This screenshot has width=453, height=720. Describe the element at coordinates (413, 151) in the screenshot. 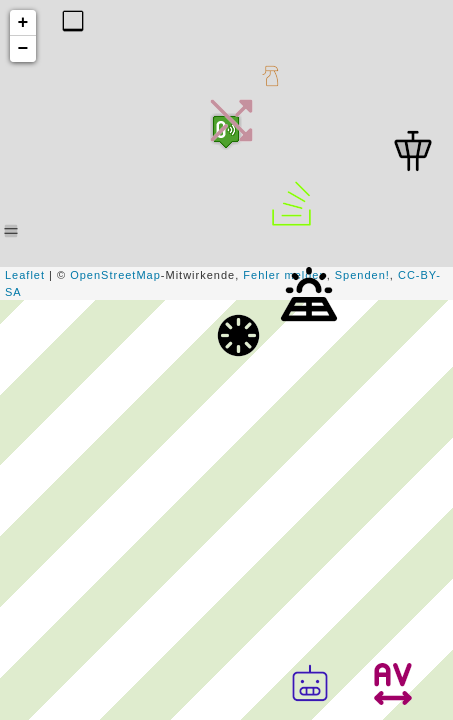

I see `access air traffic control features` at that location.